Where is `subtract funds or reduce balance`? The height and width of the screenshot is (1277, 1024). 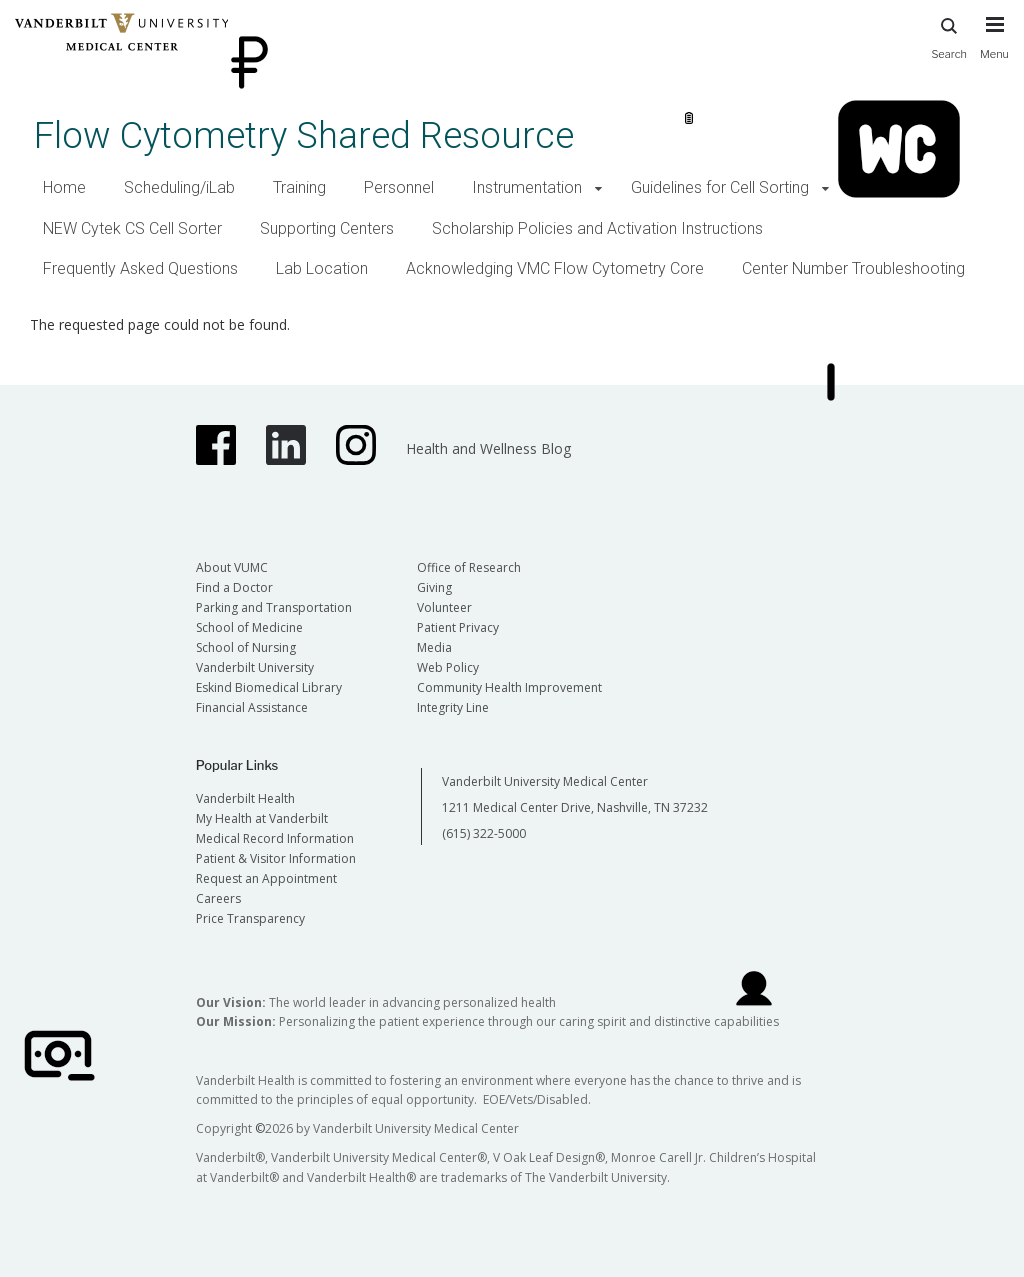 subtract funds or reduce balance is located at coordinates (58, 1054).